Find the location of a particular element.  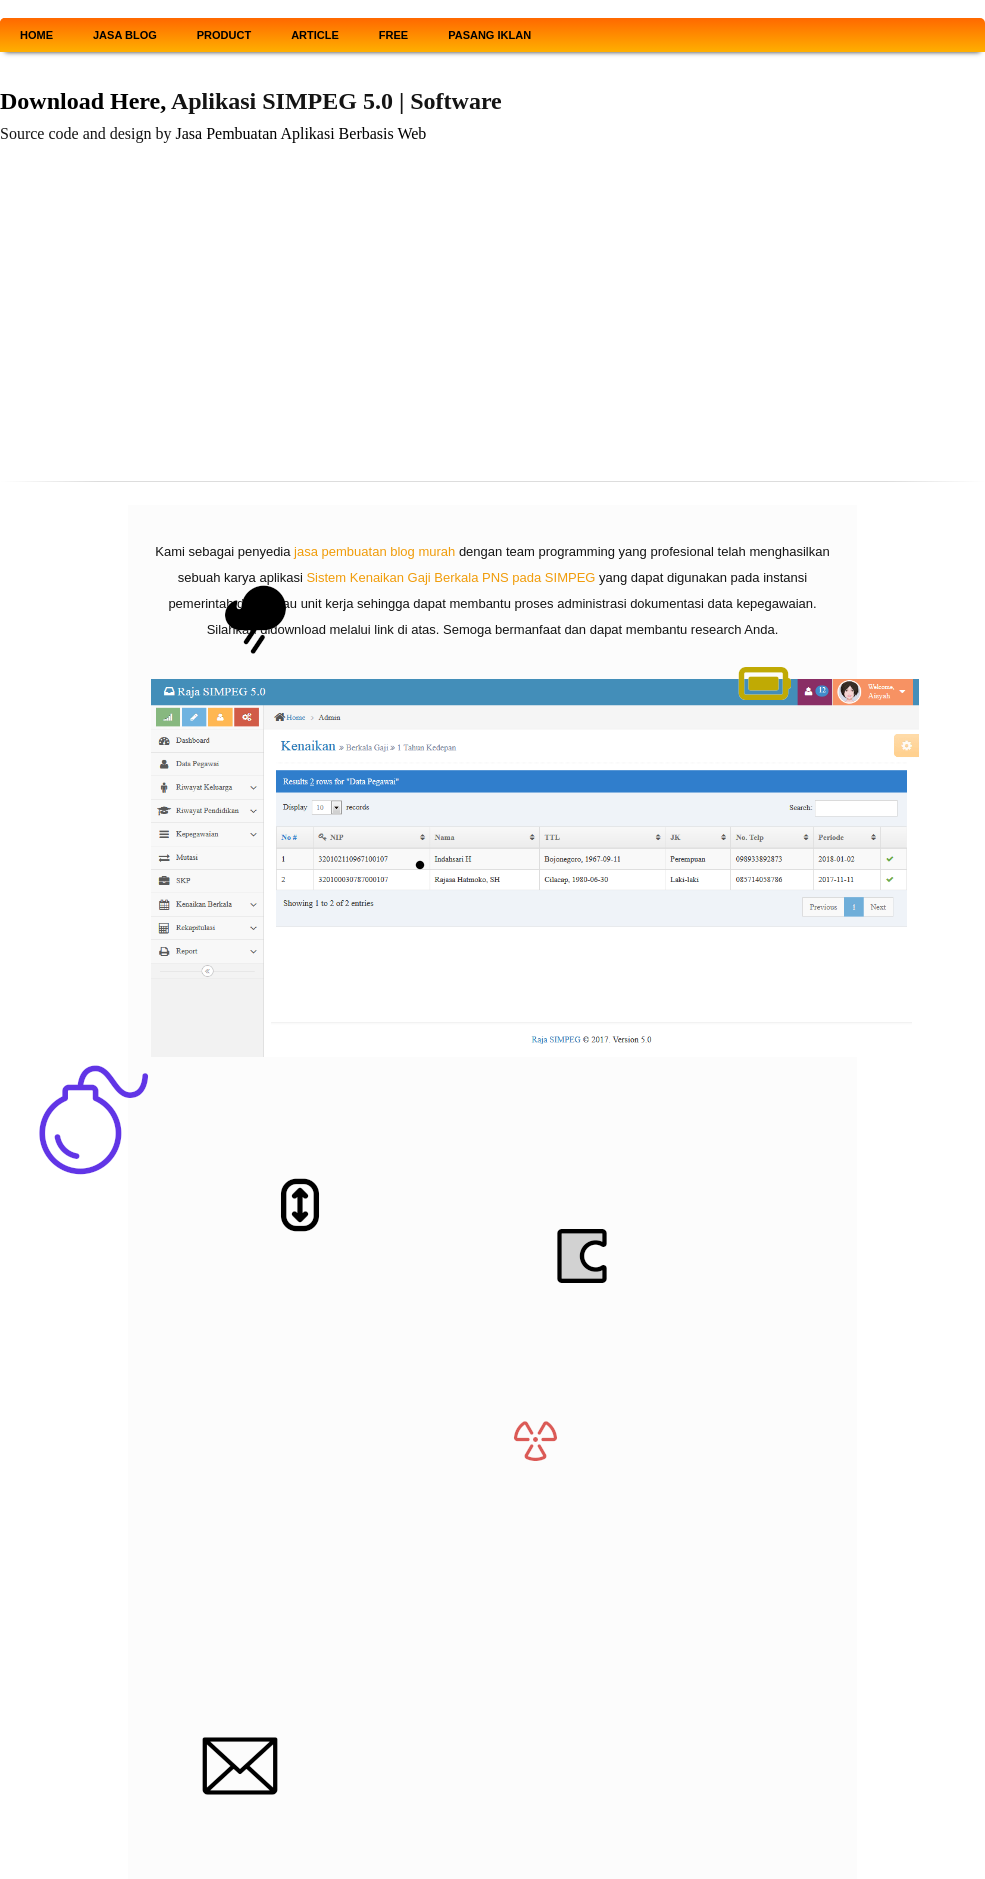

indicates an unread notification or new item is located at coordinates (420, 865).